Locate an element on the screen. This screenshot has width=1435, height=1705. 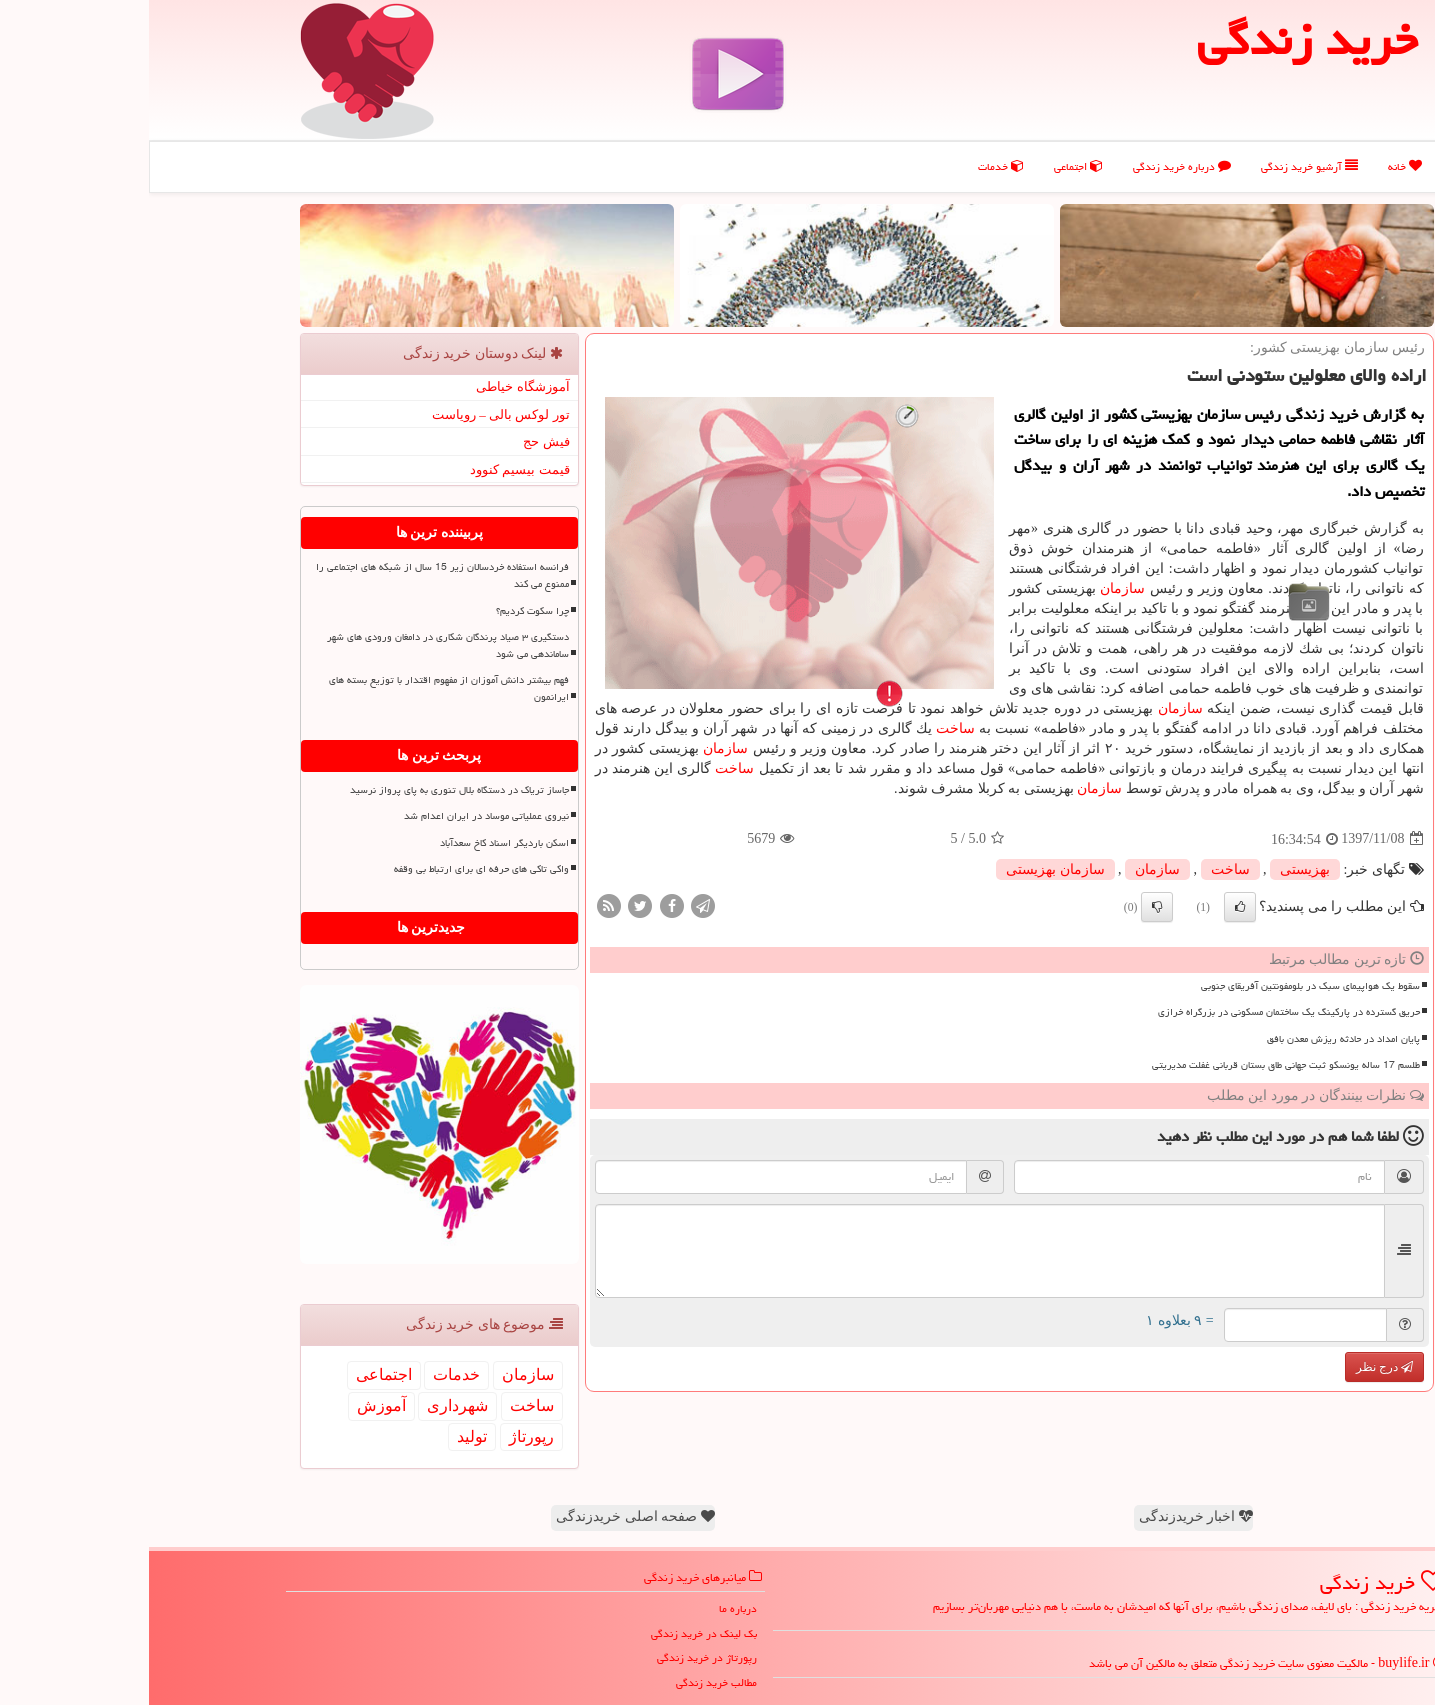
open your pictures folder is located at coordinates (1309, 602).